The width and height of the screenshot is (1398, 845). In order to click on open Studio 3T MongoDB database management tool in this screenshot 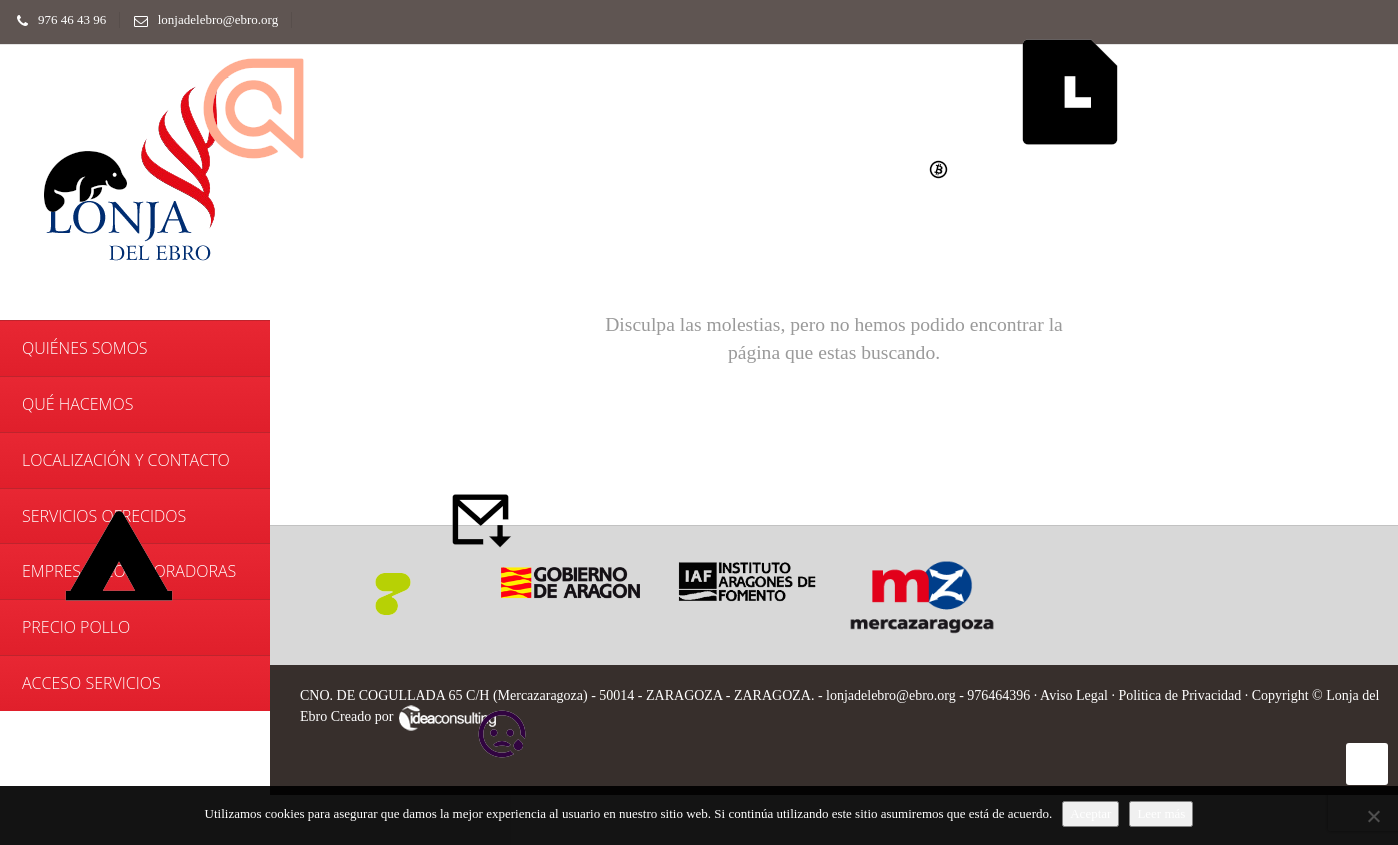, I will do `click(85, 181)`.